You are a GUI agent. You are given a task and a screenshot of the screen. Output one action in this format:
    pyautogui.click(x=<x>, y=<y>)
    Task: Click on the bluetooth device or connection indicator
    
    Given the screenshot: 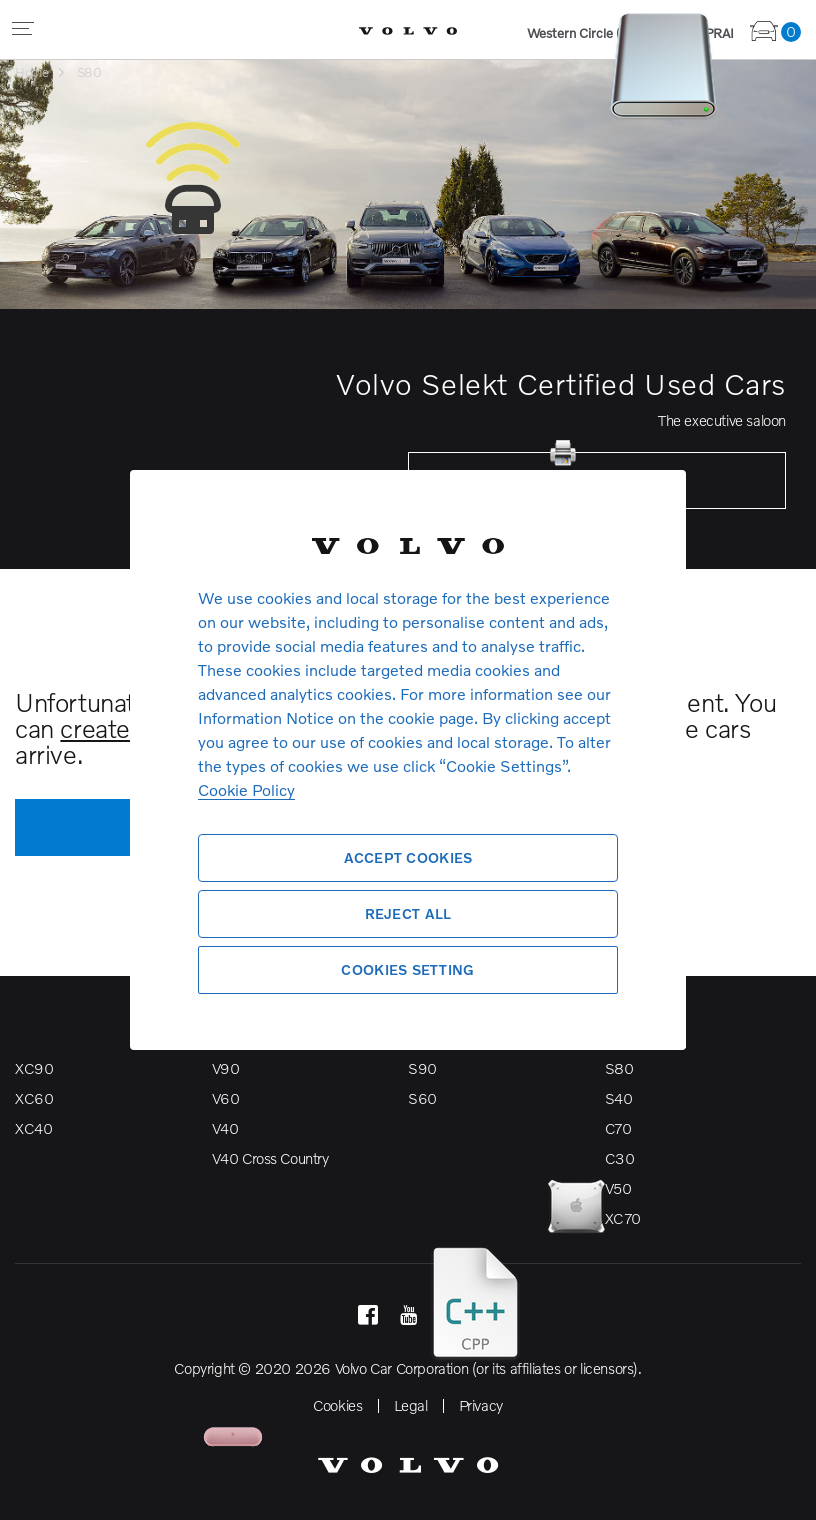 What is the action you would take?
    pyautogui.click(x=643, y=650)
    